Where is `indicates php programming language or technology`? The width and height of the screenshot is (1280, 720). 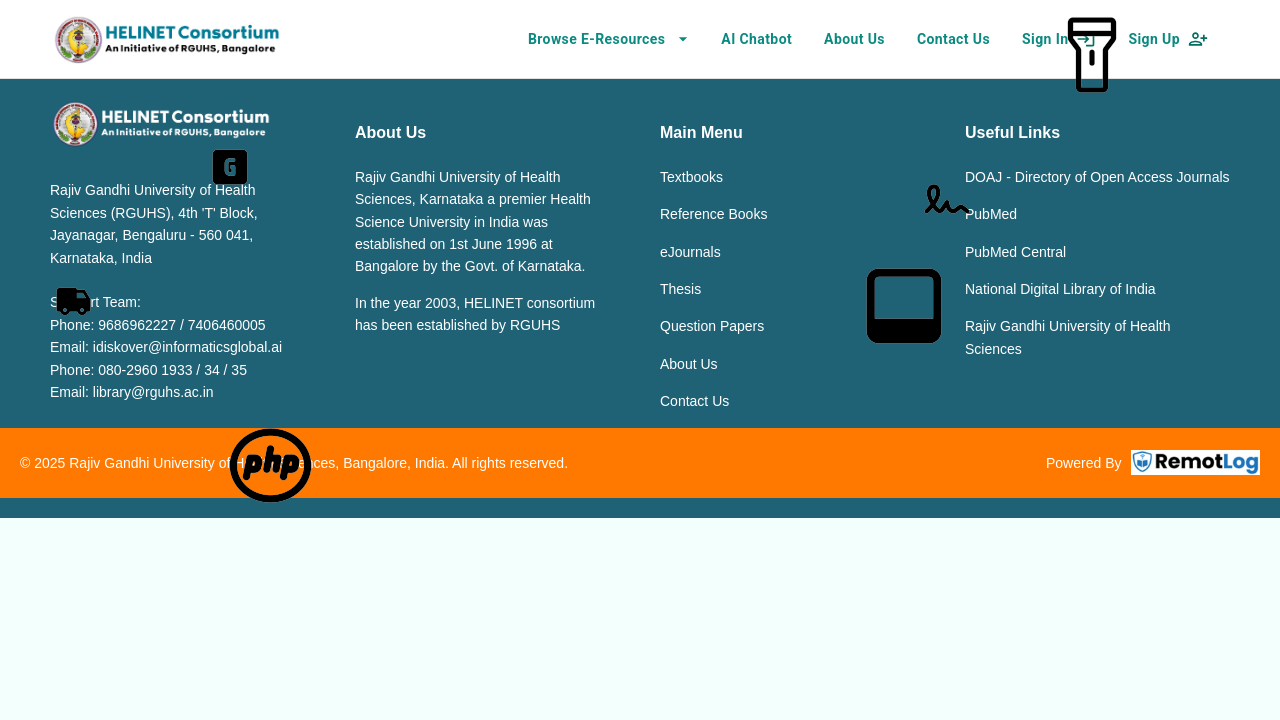 indicates php programming language or technology is located at coordinates (270, 465).